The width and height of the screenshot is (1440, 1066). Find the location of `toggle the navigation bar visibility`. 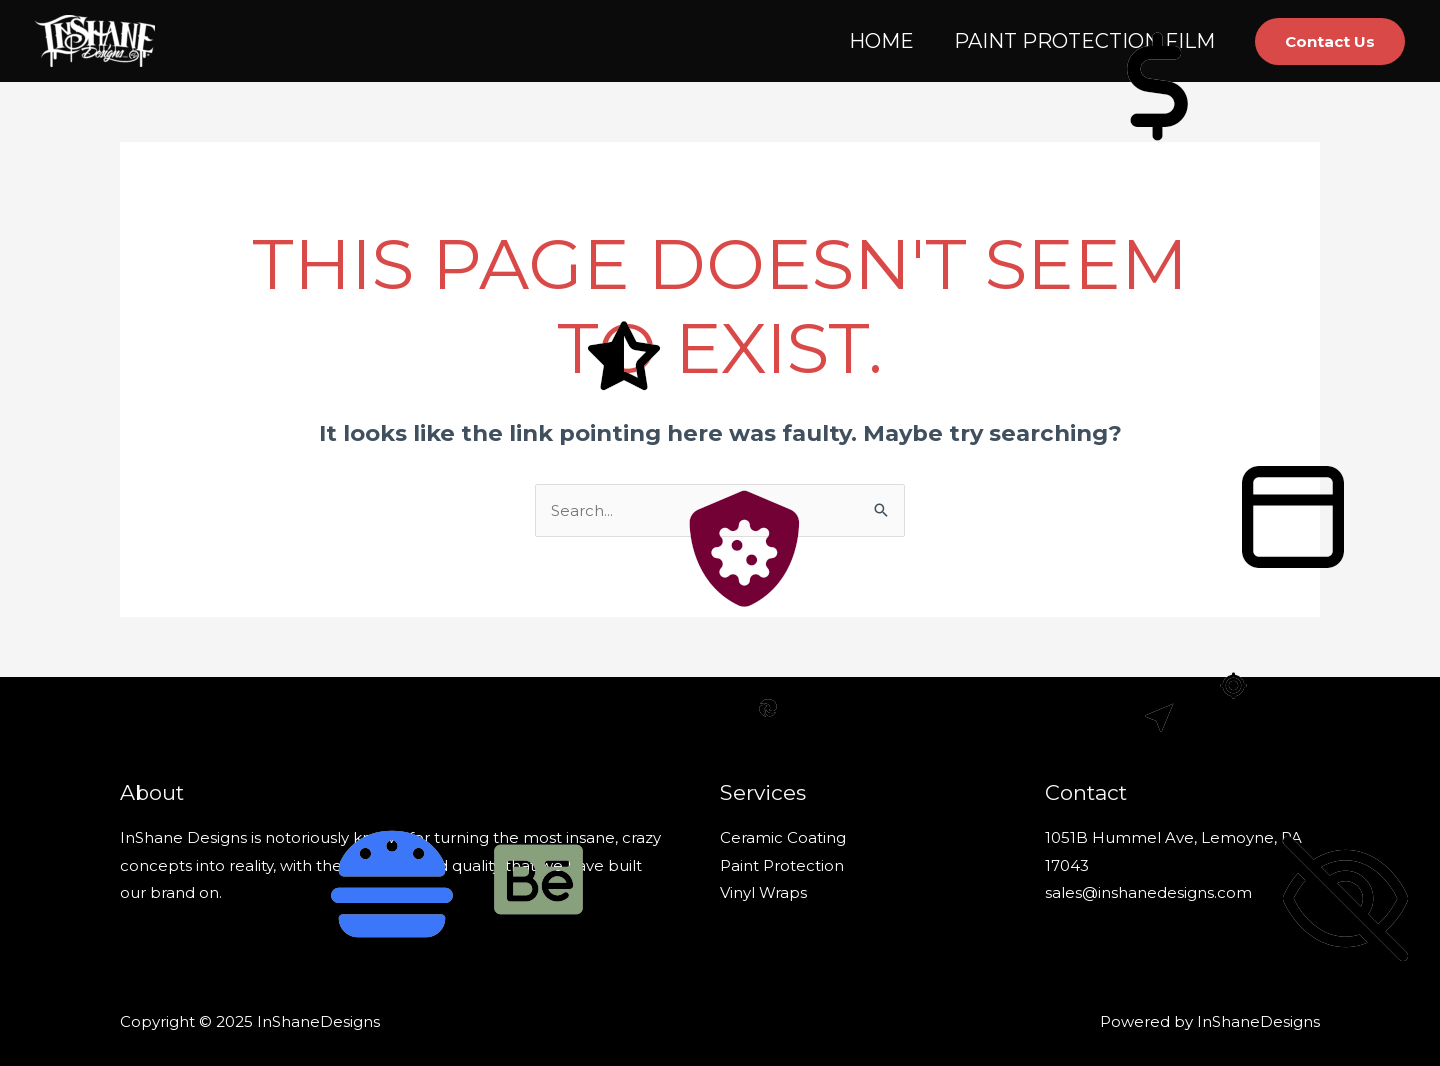

toggle the navigation bar visibility is located at coordinates (1293, 517).